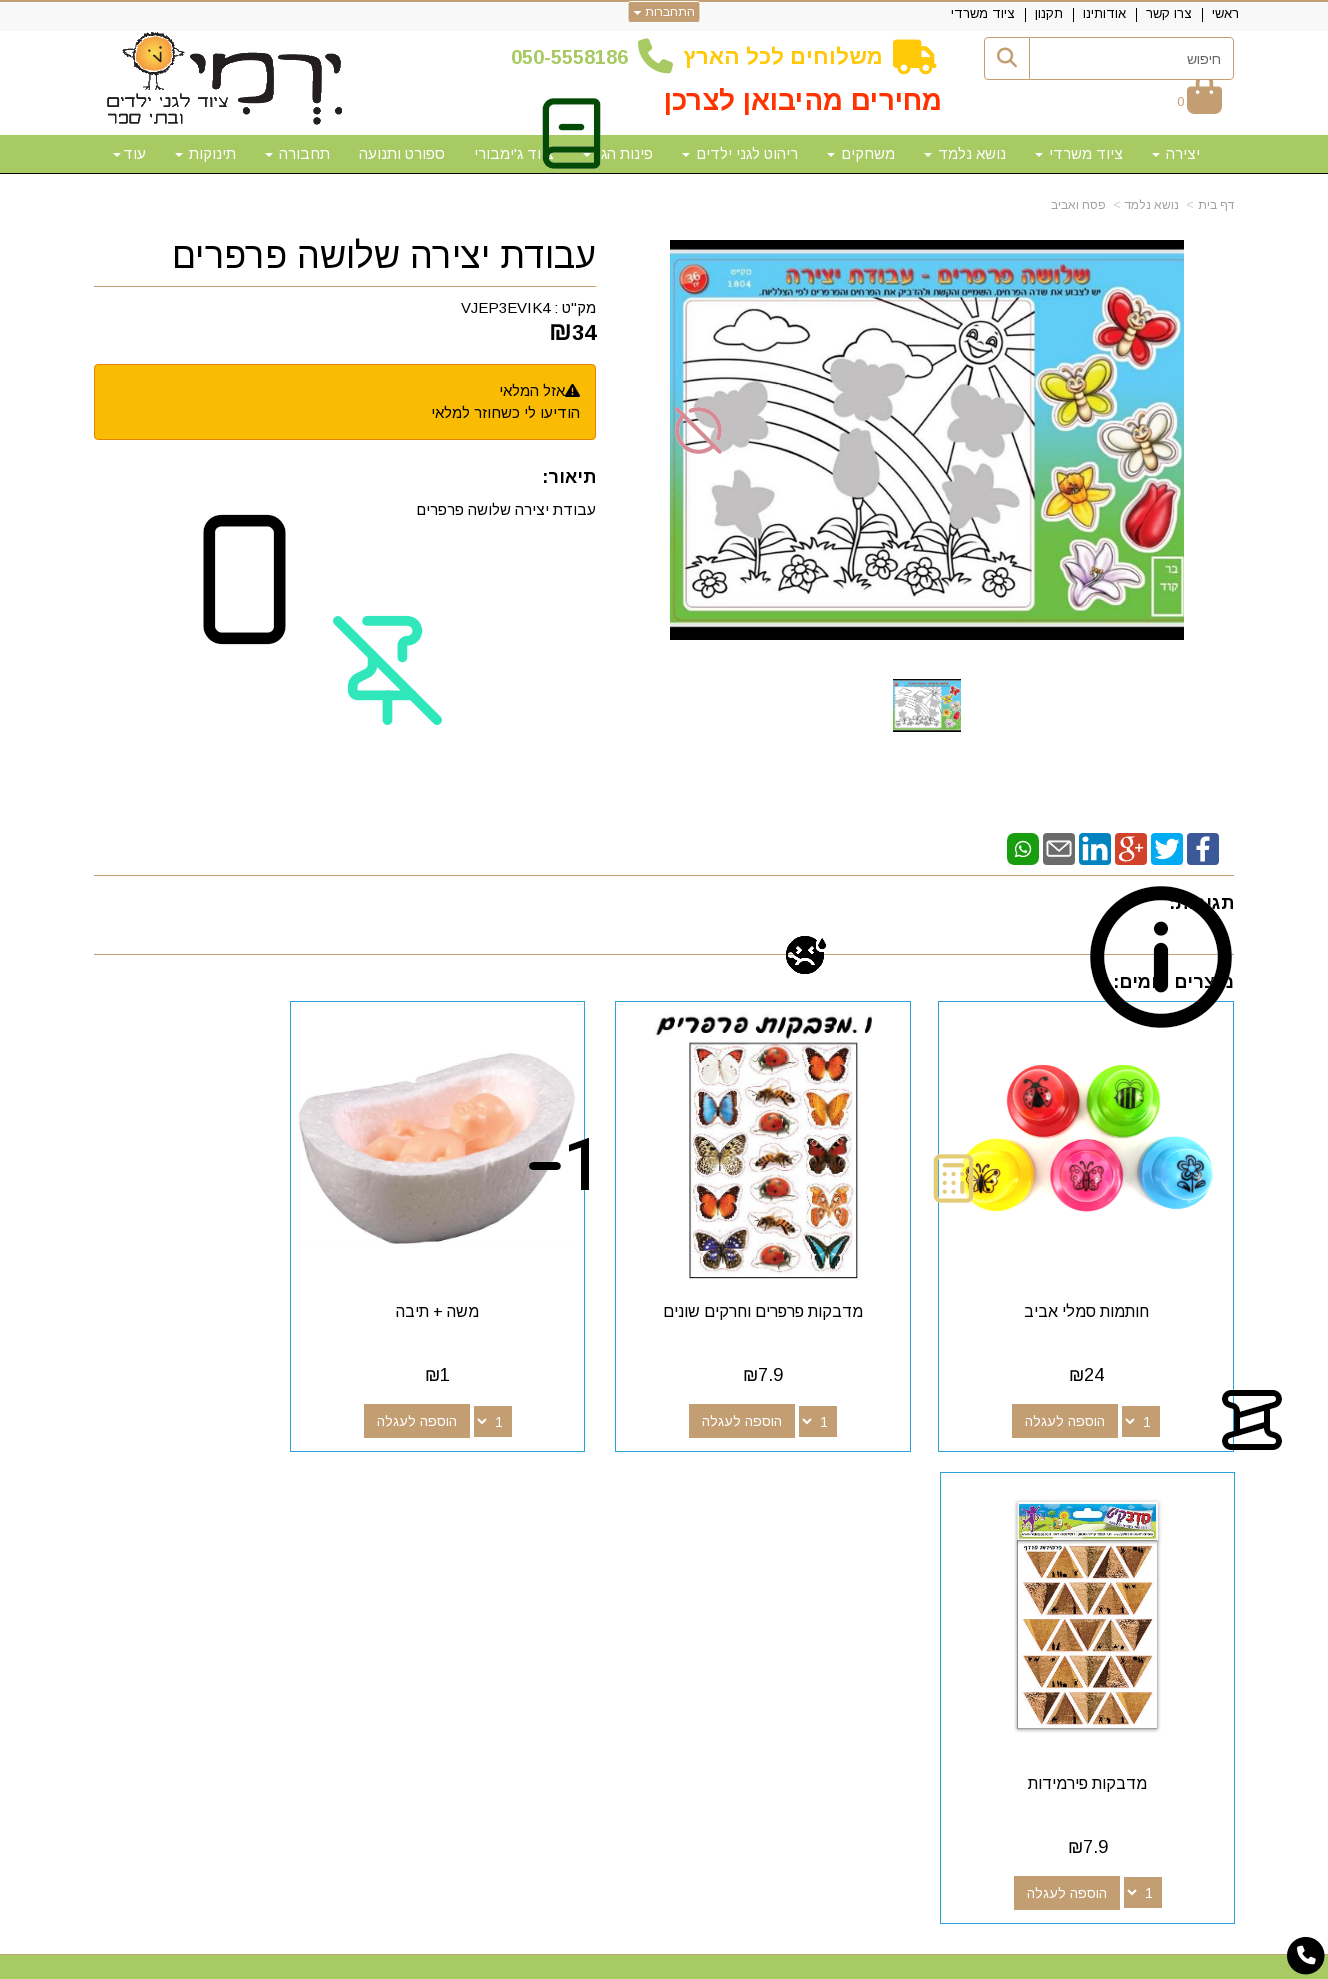 The height and width of the screenshot is (1979, 1328). What do you see at coordinates (953, 1178) in the screenshot?
I see `open the calculator app` at bounding box center [953, 1178].